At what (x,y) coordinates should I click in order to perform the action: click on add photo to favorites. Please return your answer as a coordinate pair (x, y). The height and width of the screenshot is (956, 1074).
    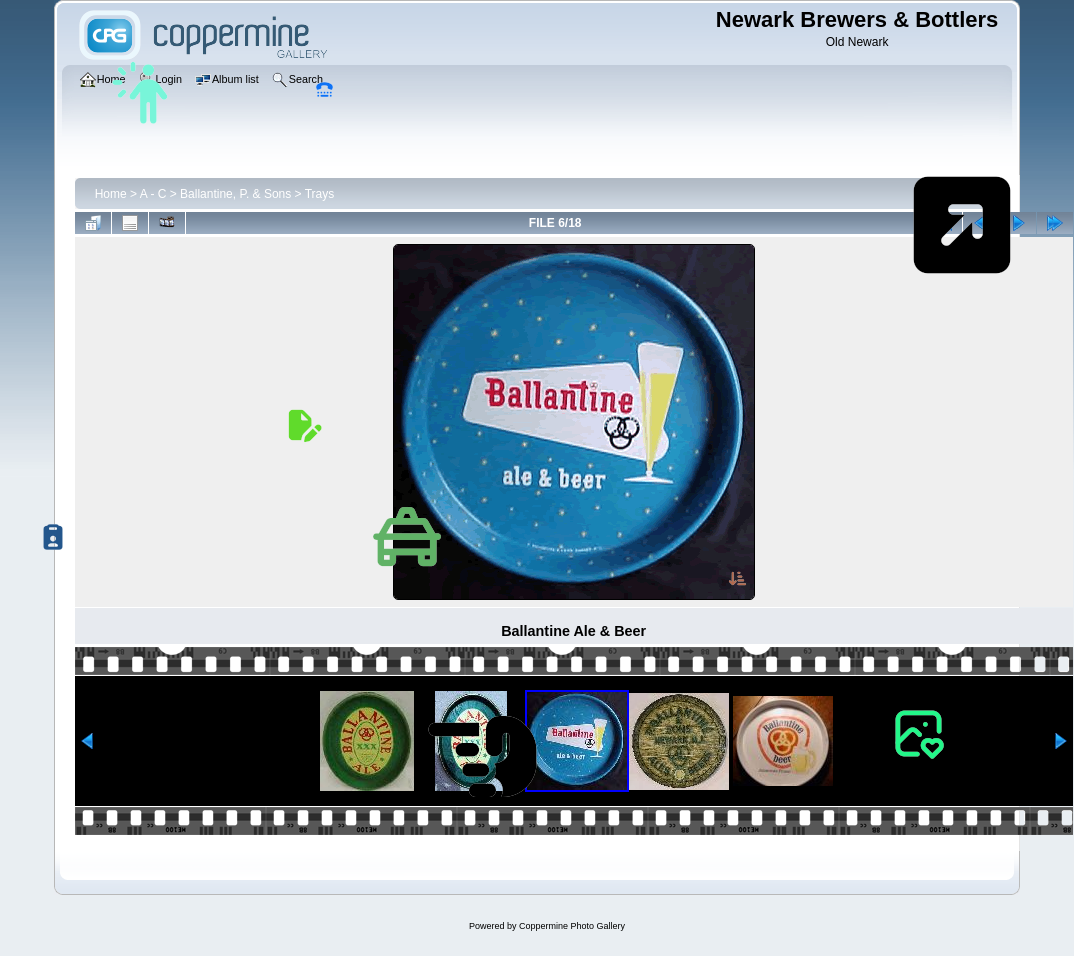
    Looking at the image, I should click on (918, 733).